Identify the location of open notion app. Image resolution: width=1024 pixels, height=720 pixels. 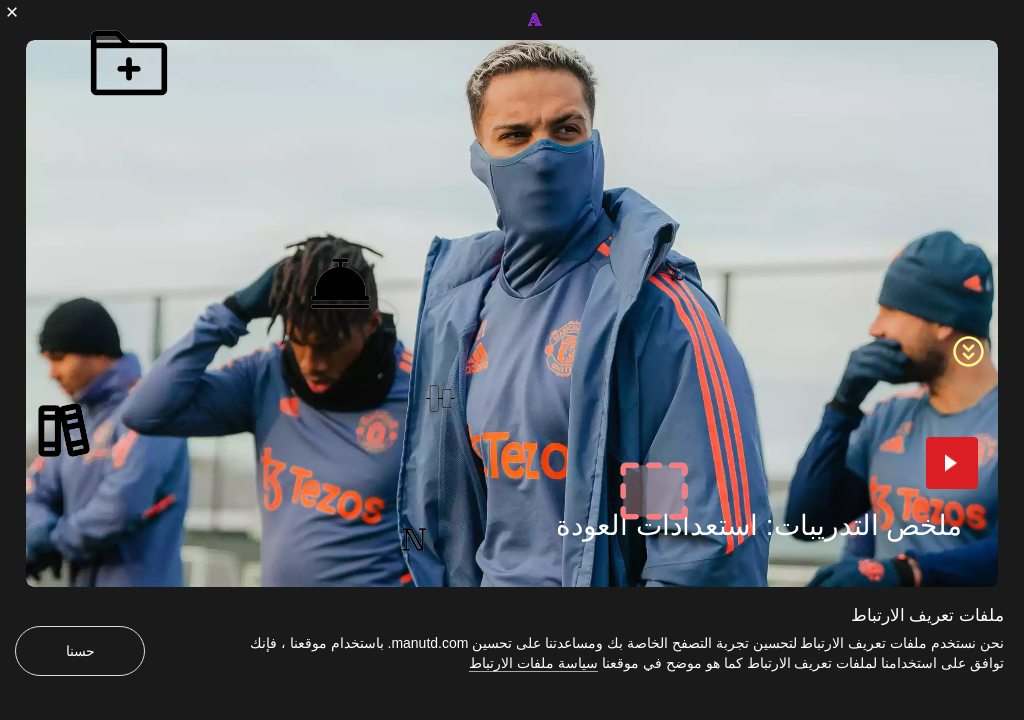
(414, 539).